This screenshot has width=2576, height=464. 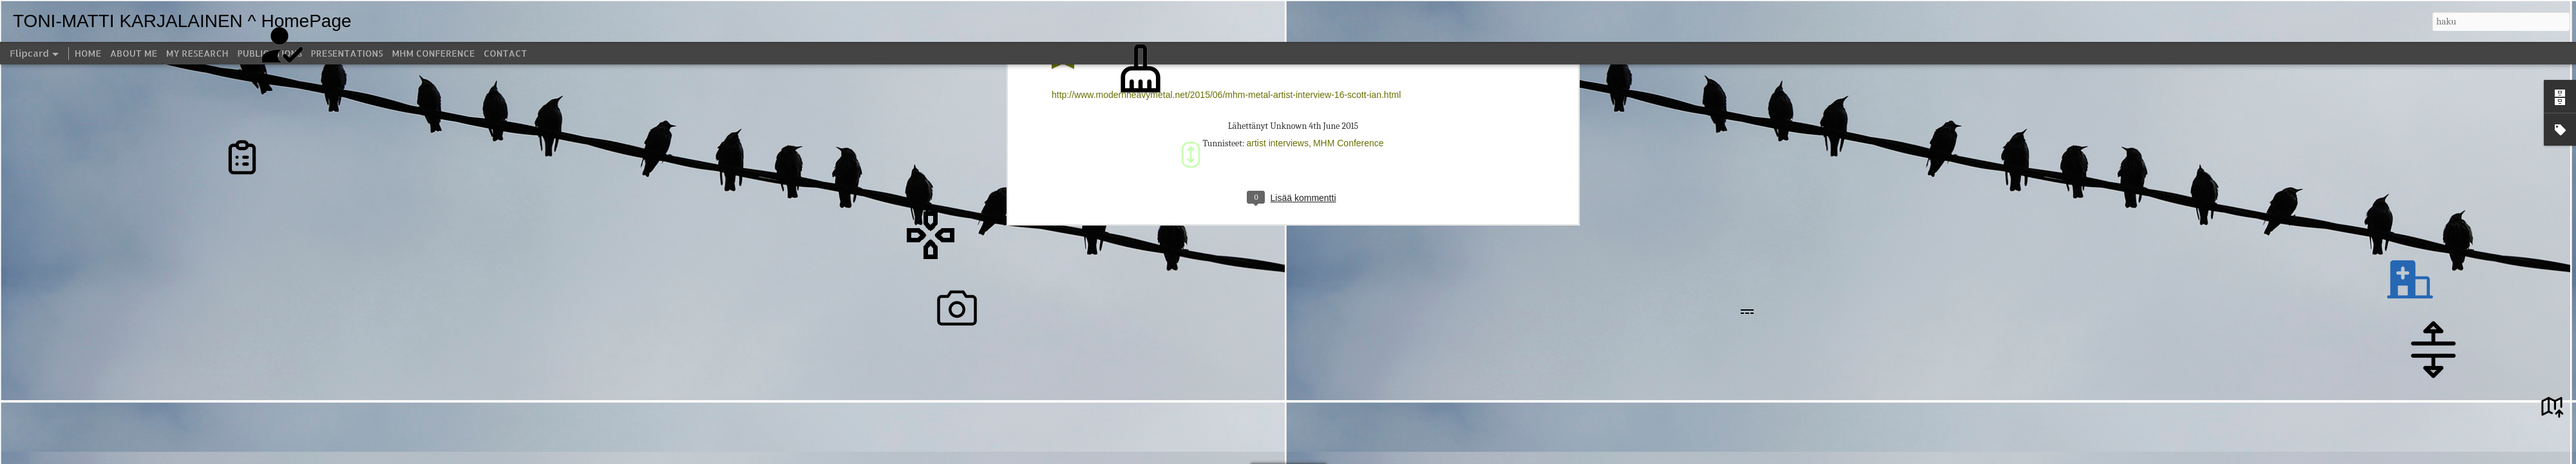 I want to click on access cleaning or housekeeping services, so click(x=1141, y=68).